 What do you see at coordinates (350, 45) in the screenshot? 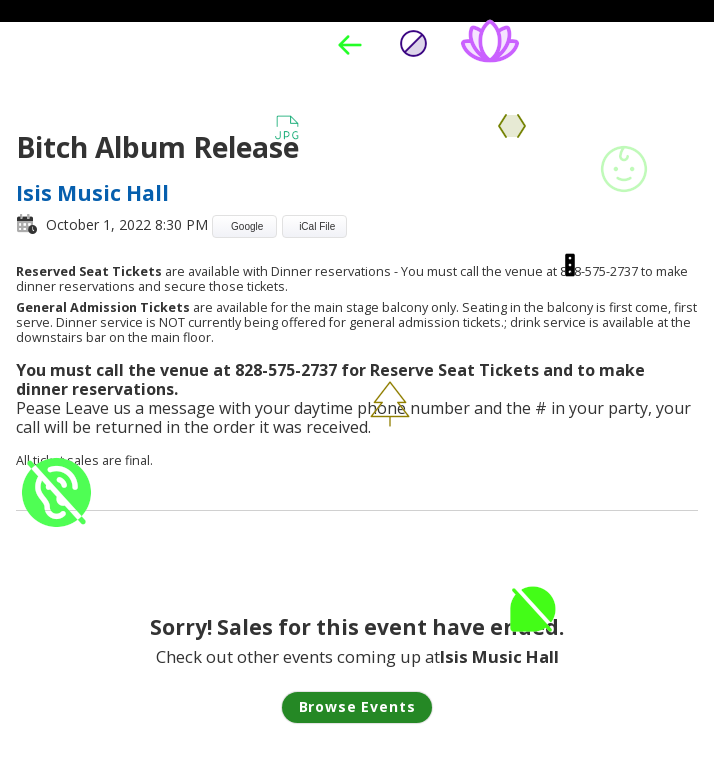
I see `go back to the previous screen` at bounding box center [350, 45].